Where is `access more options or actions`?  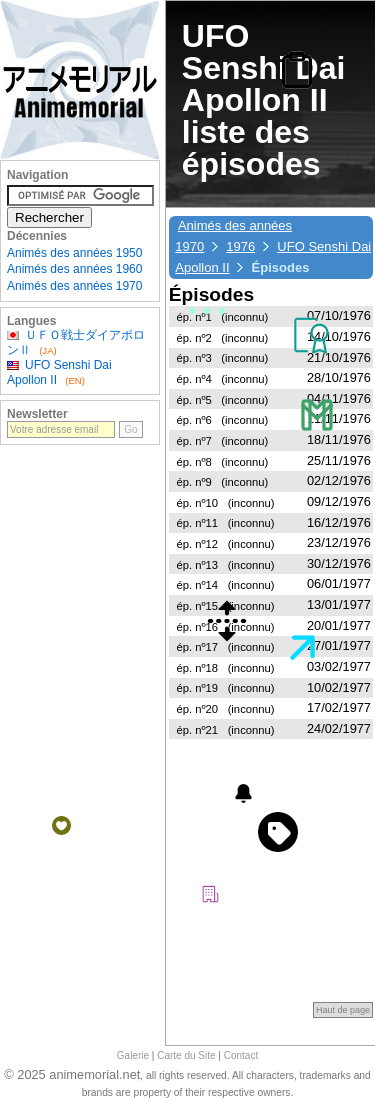 access more options or actions is located at coordinates (207, 312).